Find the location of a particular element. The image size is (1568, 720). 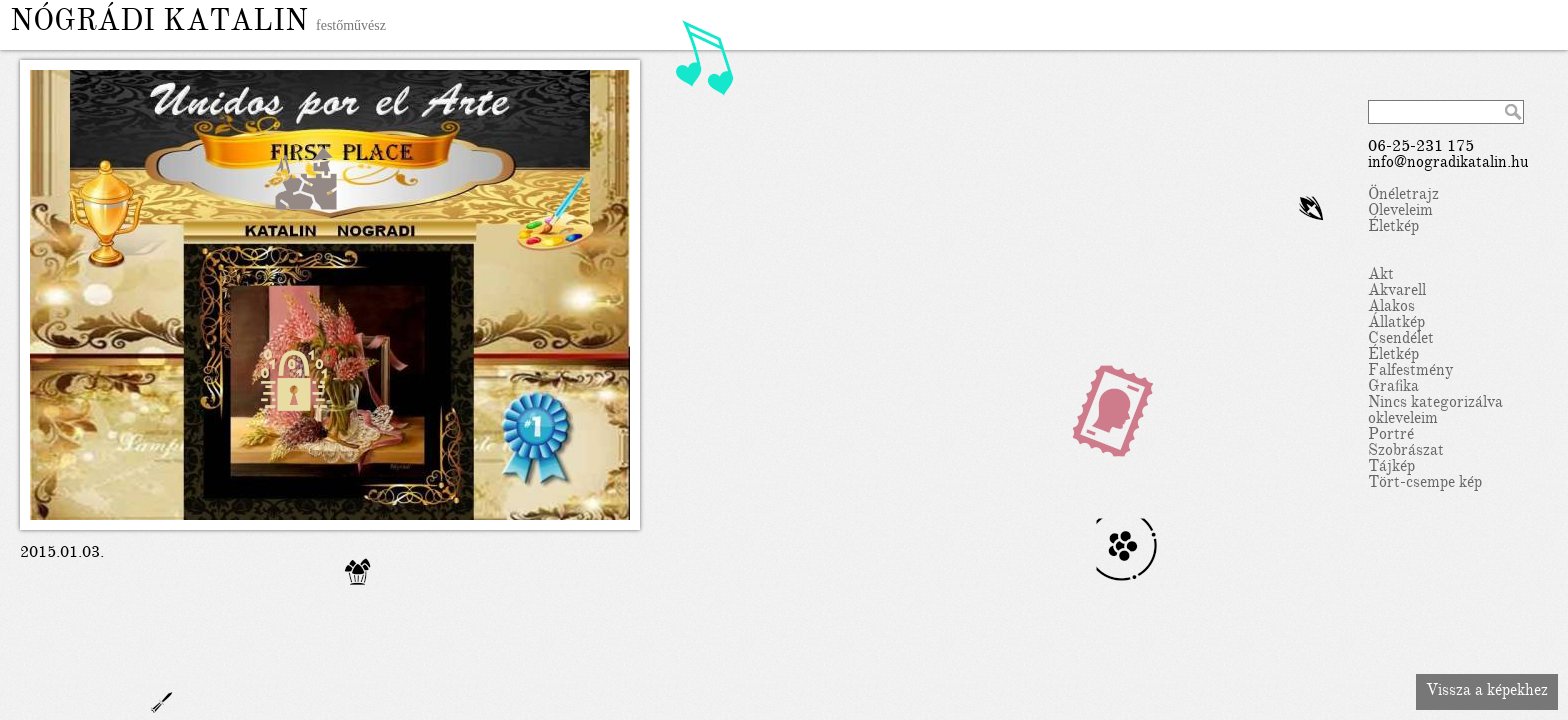

access atomic or molecular simulation settings is located at coordinates (1128, 550).